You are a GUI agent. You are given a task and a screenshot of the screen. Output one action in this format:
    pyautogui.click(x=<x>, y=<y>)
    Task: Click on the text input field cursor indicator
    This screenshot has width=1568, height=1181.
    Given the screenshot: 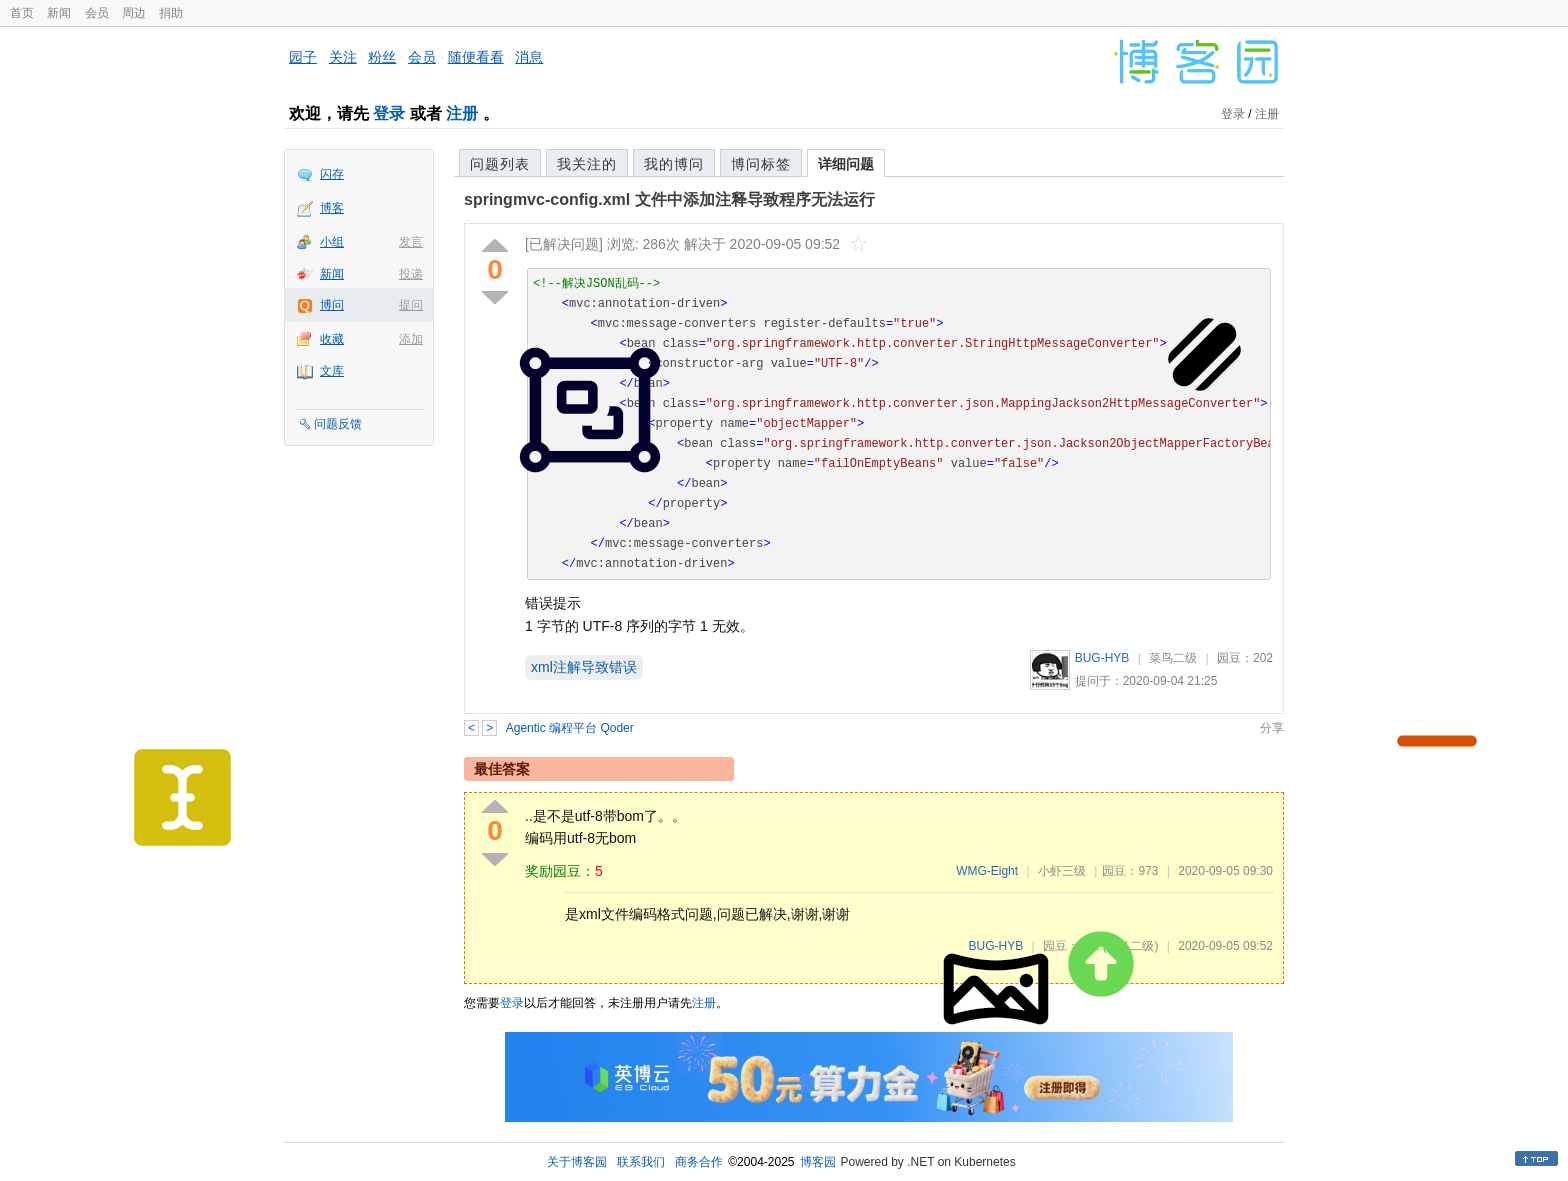 What is the action you would take?
    pyautogui.click(x=182, y=797)
    